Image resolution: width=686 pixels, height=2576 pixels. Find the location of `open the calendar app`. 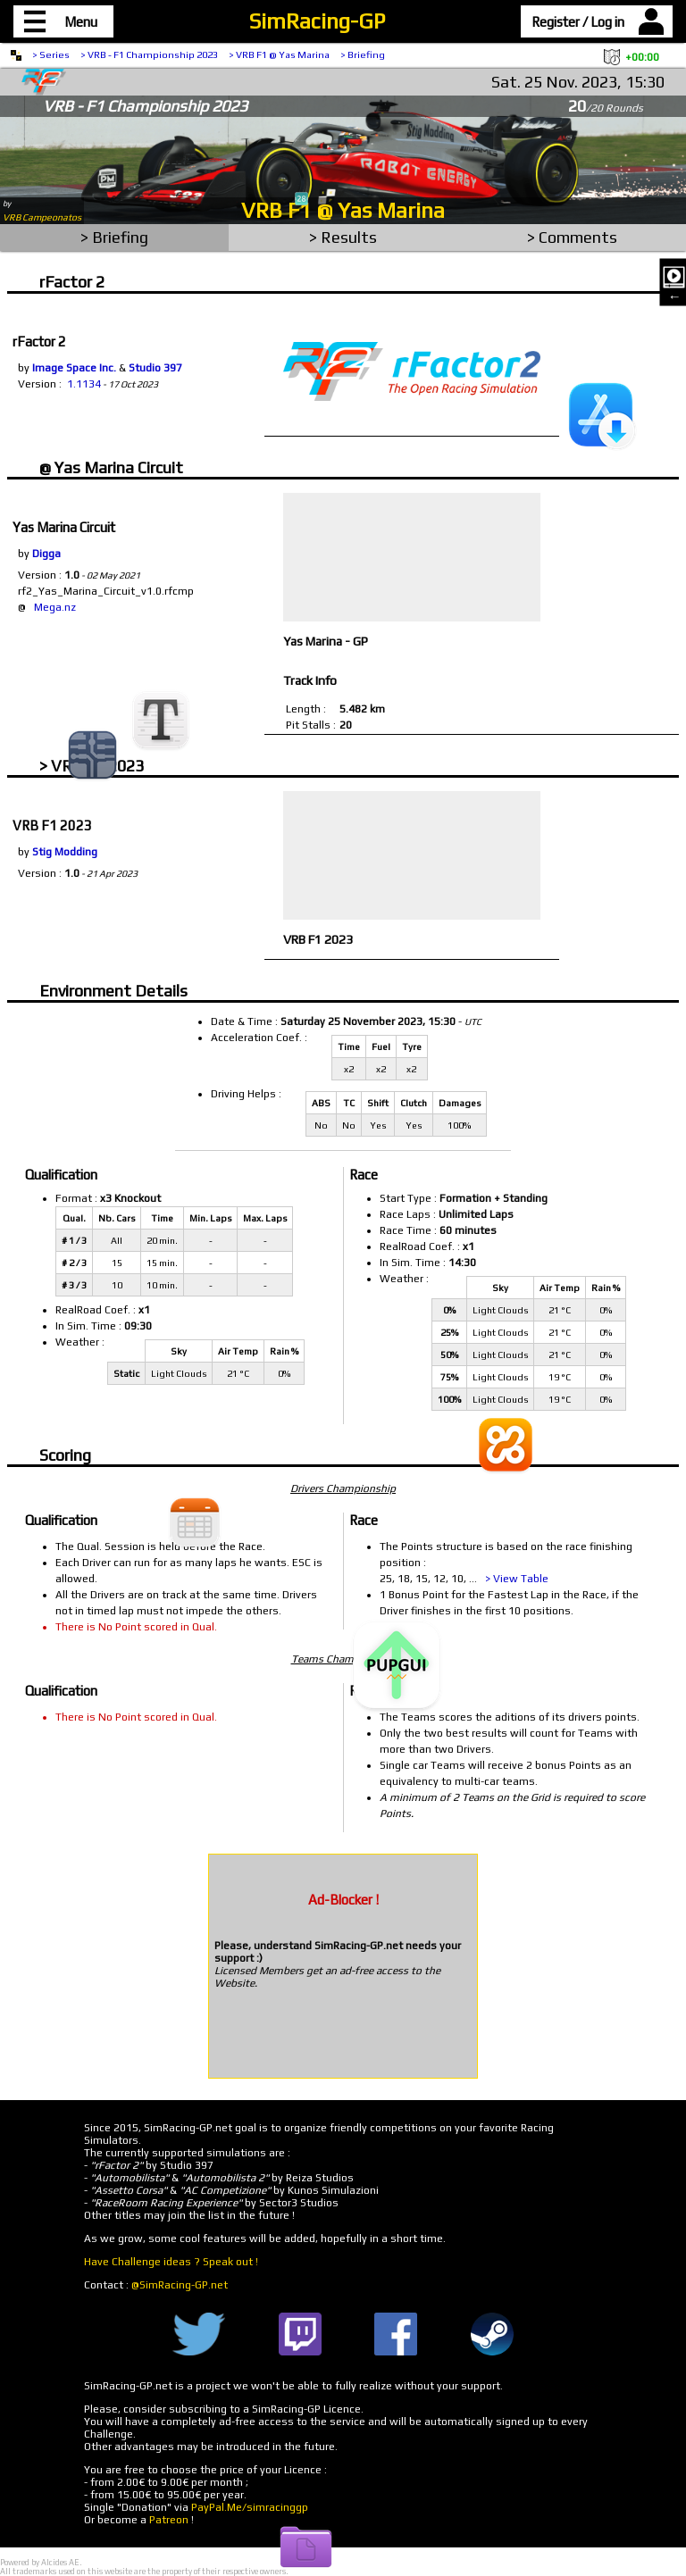

open the calendar app is located at coordinates (301, 198).